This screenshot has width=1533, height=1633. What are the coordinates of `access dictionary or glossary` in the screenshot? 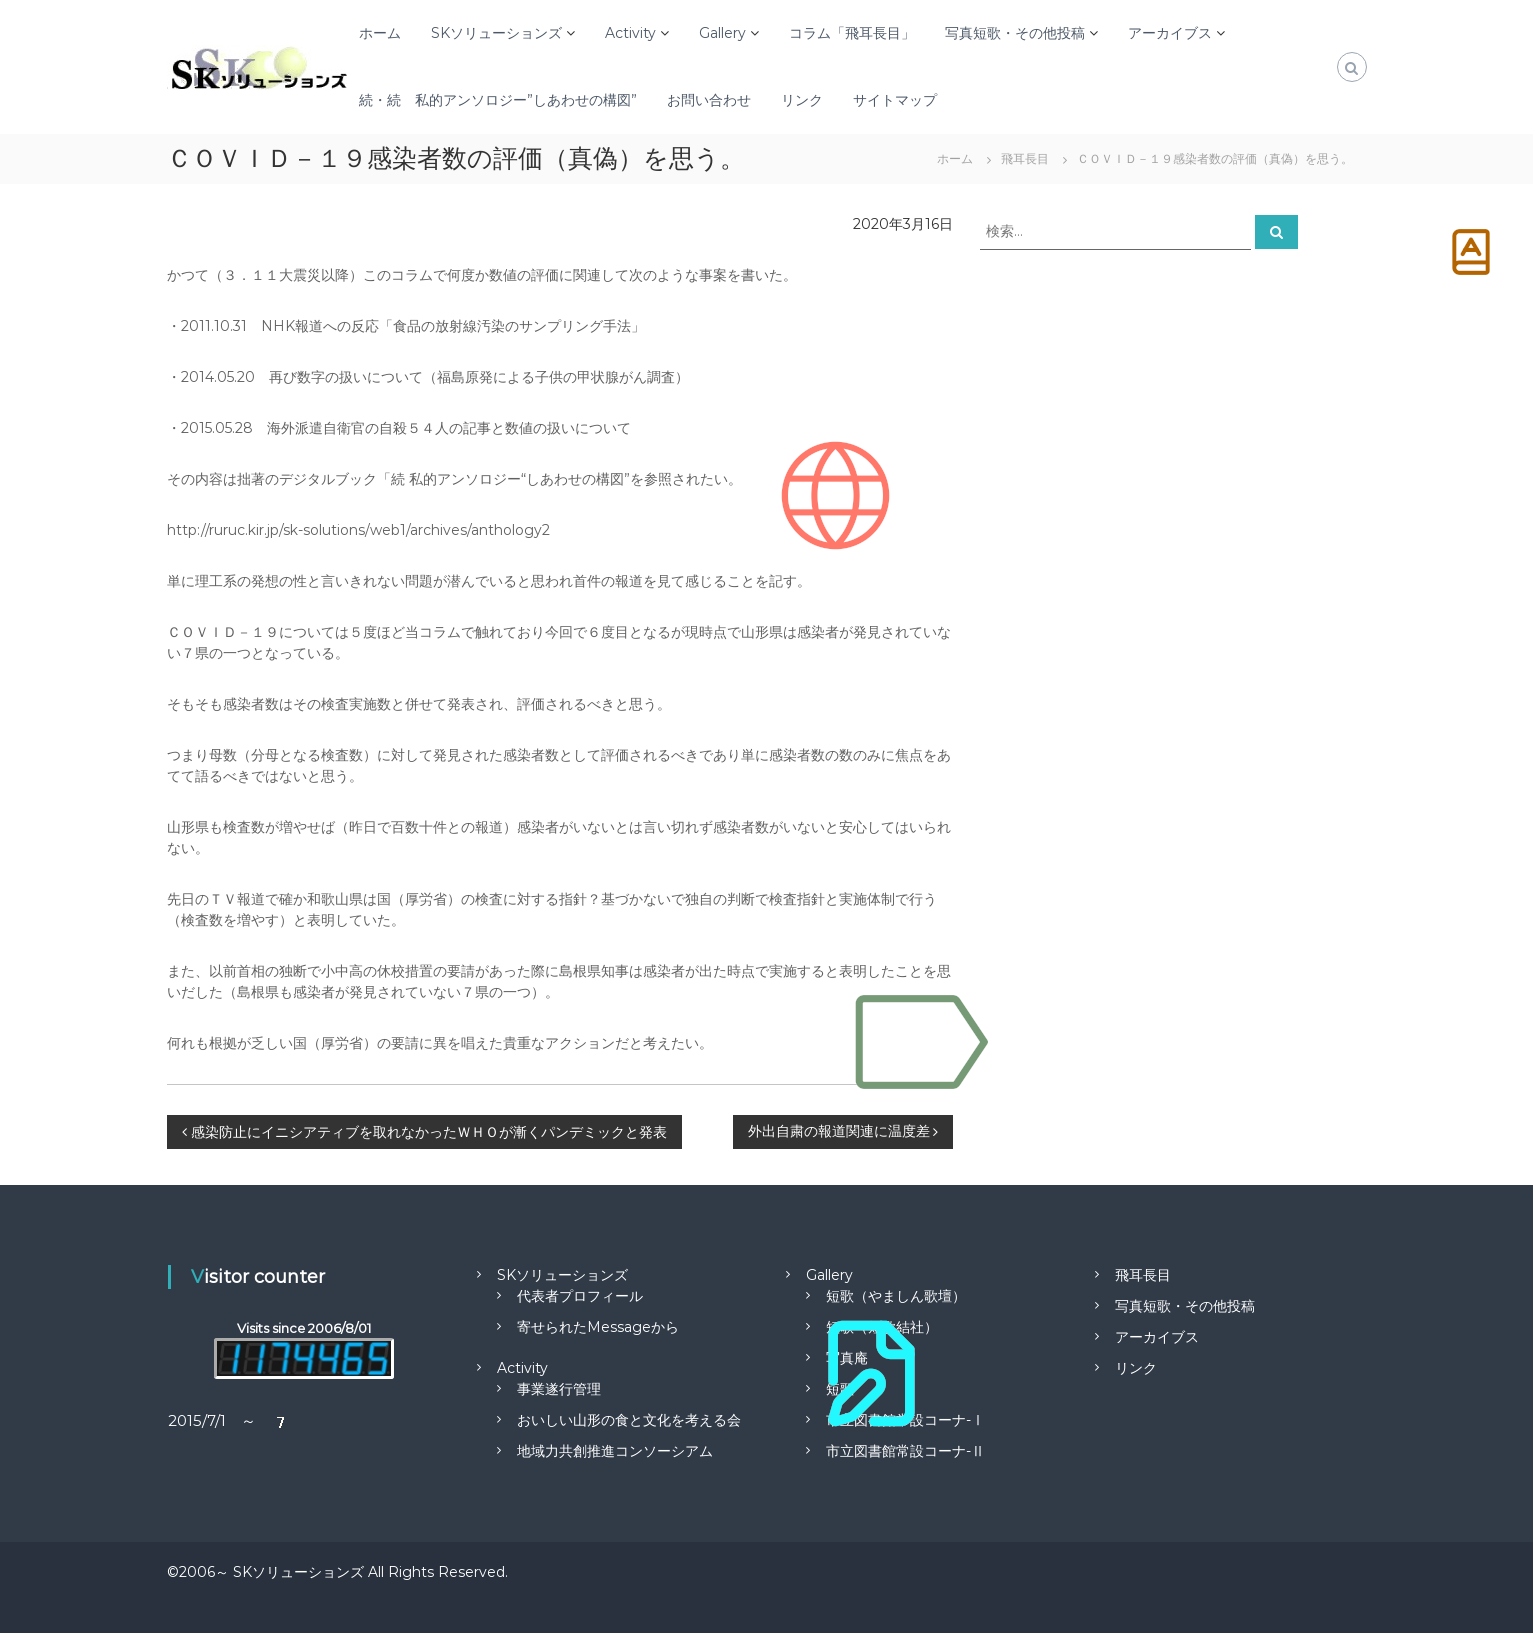 It's located at (1471, 252).